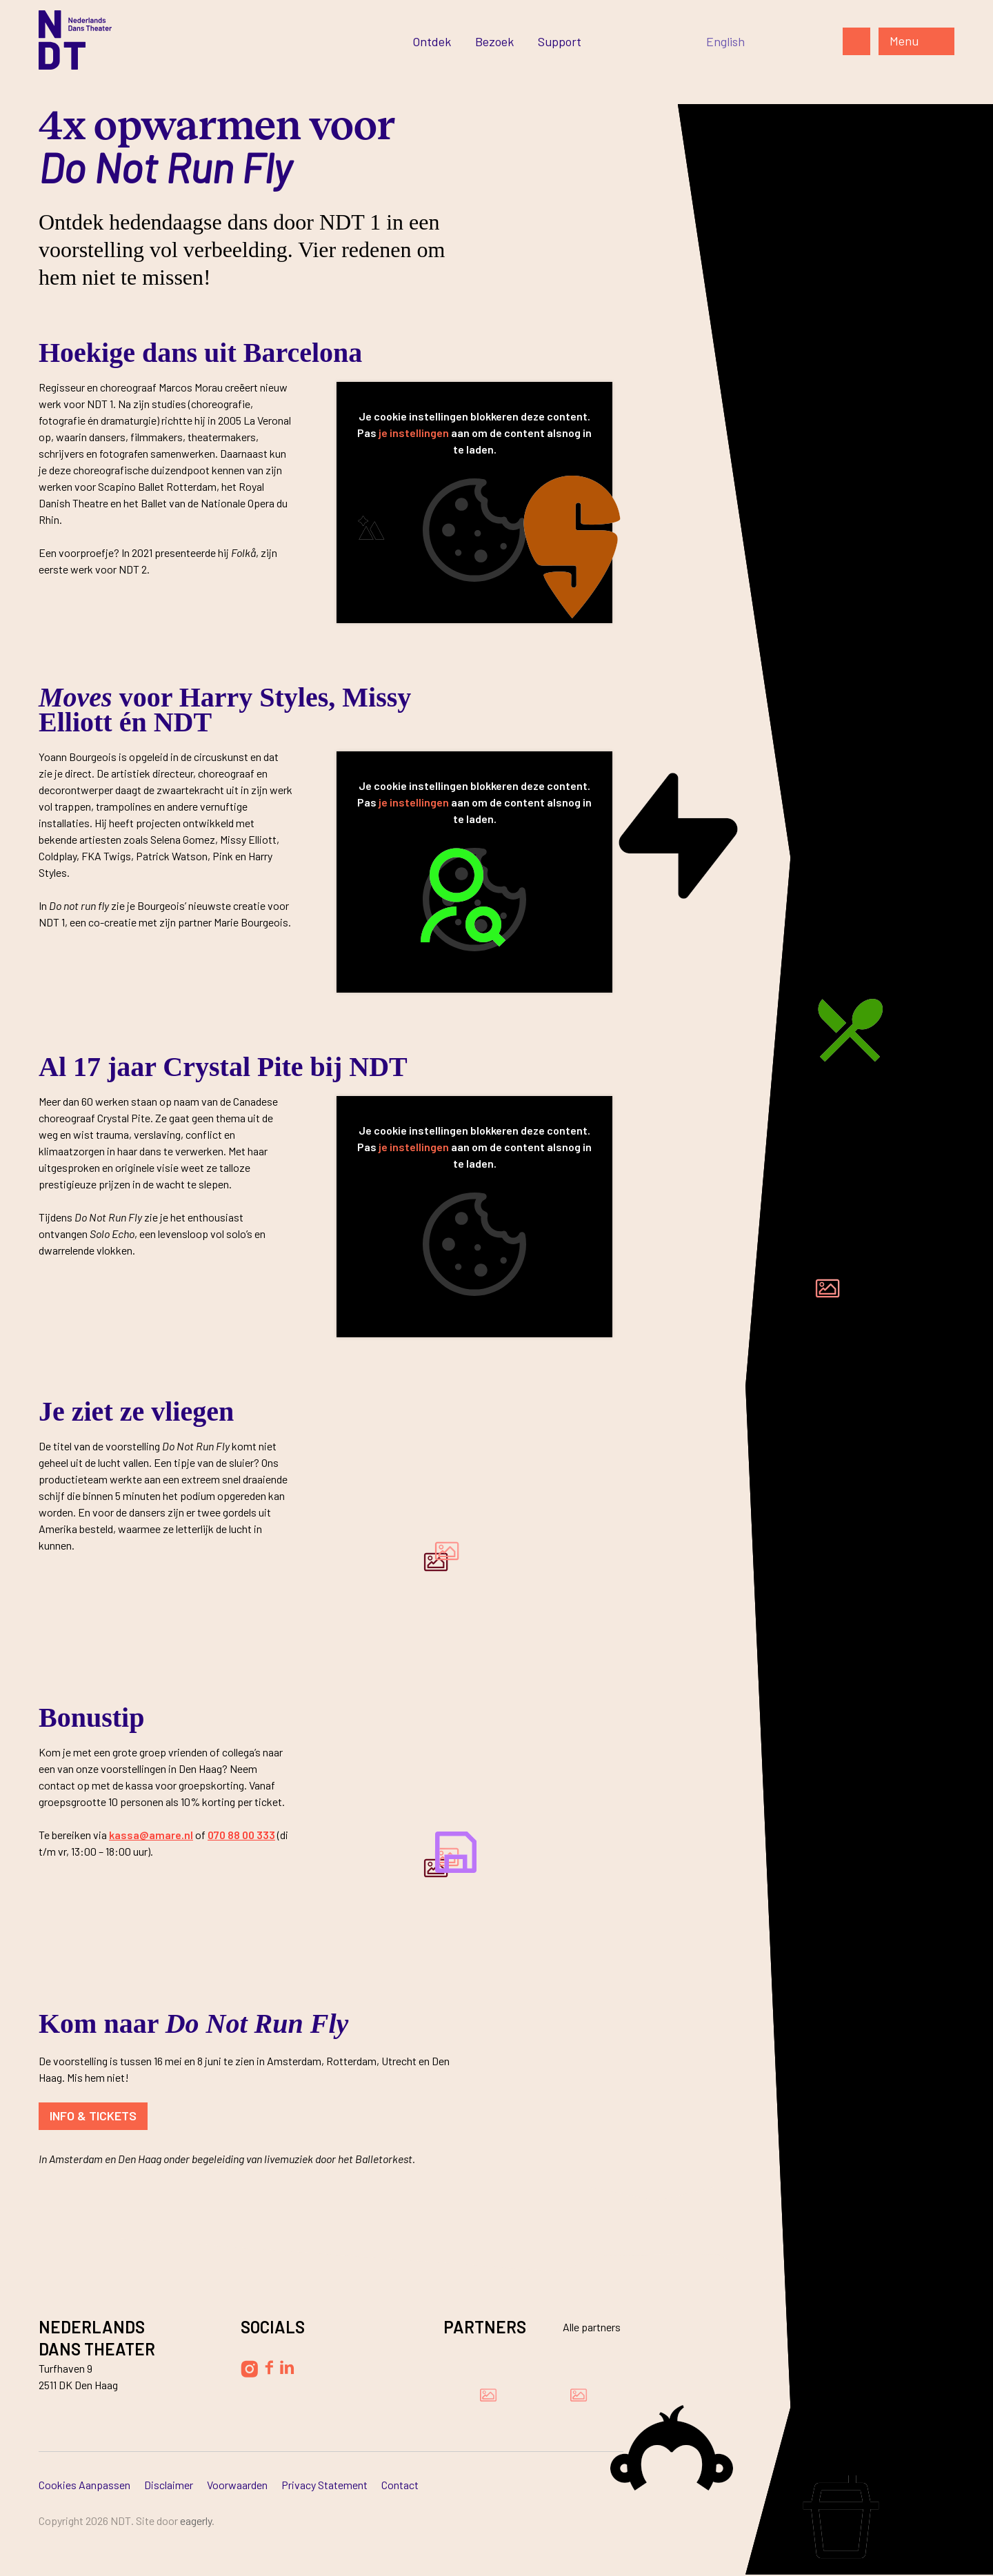 This screenshot has height=2576, width=993. Describe the element at coordinates (572, 547) in the screenshot. I see `open the Swiggy food delivery app` at that location.